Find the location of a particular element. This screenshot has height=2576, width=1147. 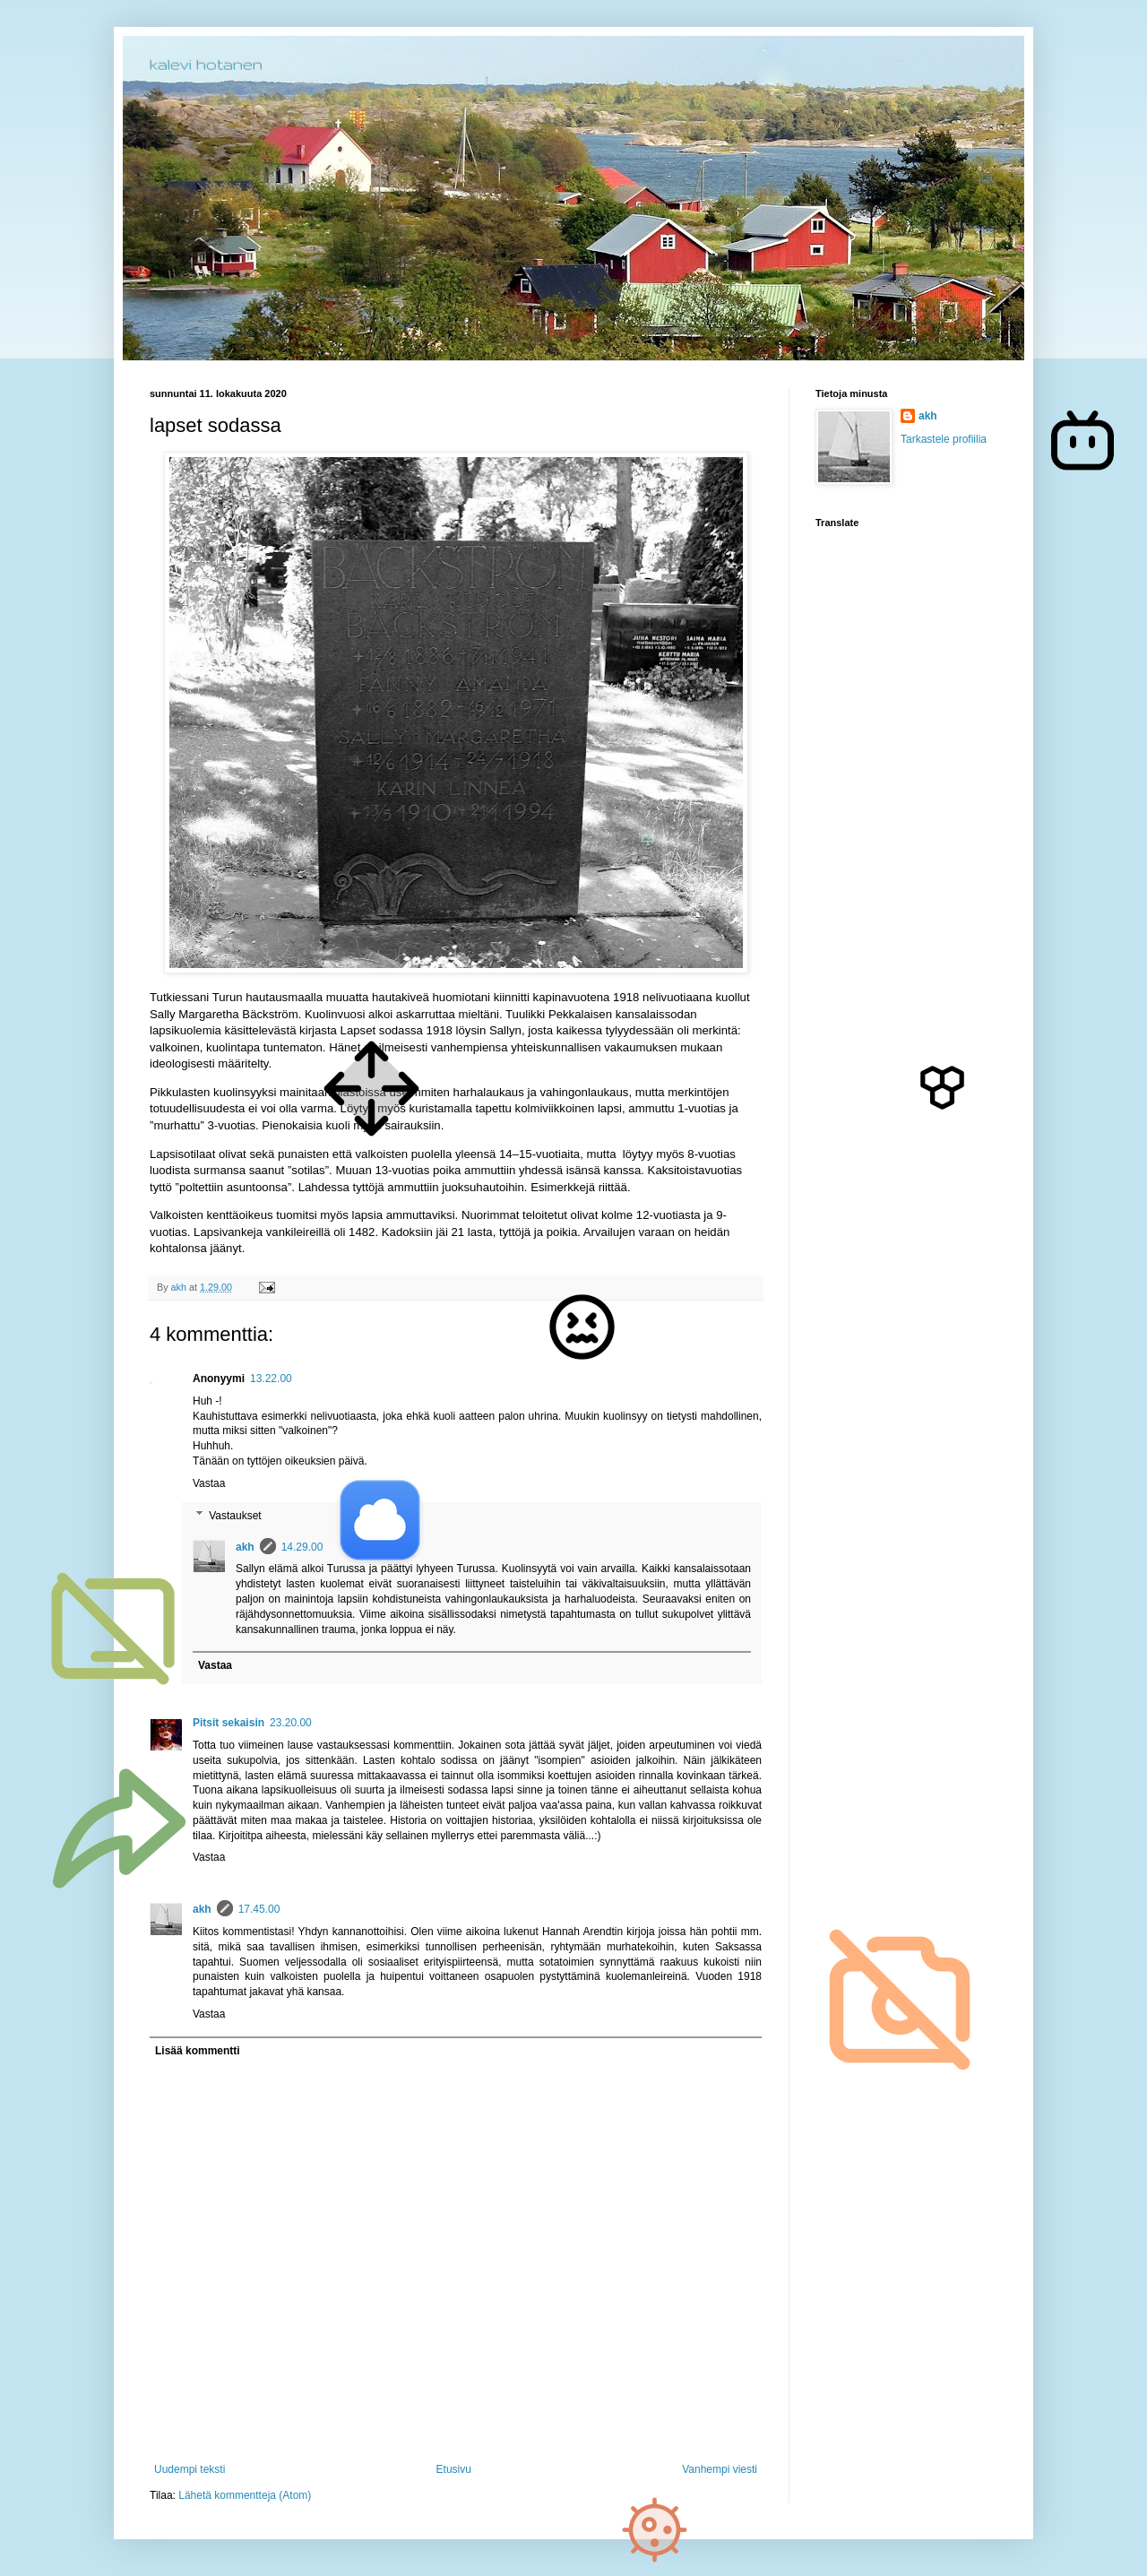

share content with others is located at coordinates (119, 1828).